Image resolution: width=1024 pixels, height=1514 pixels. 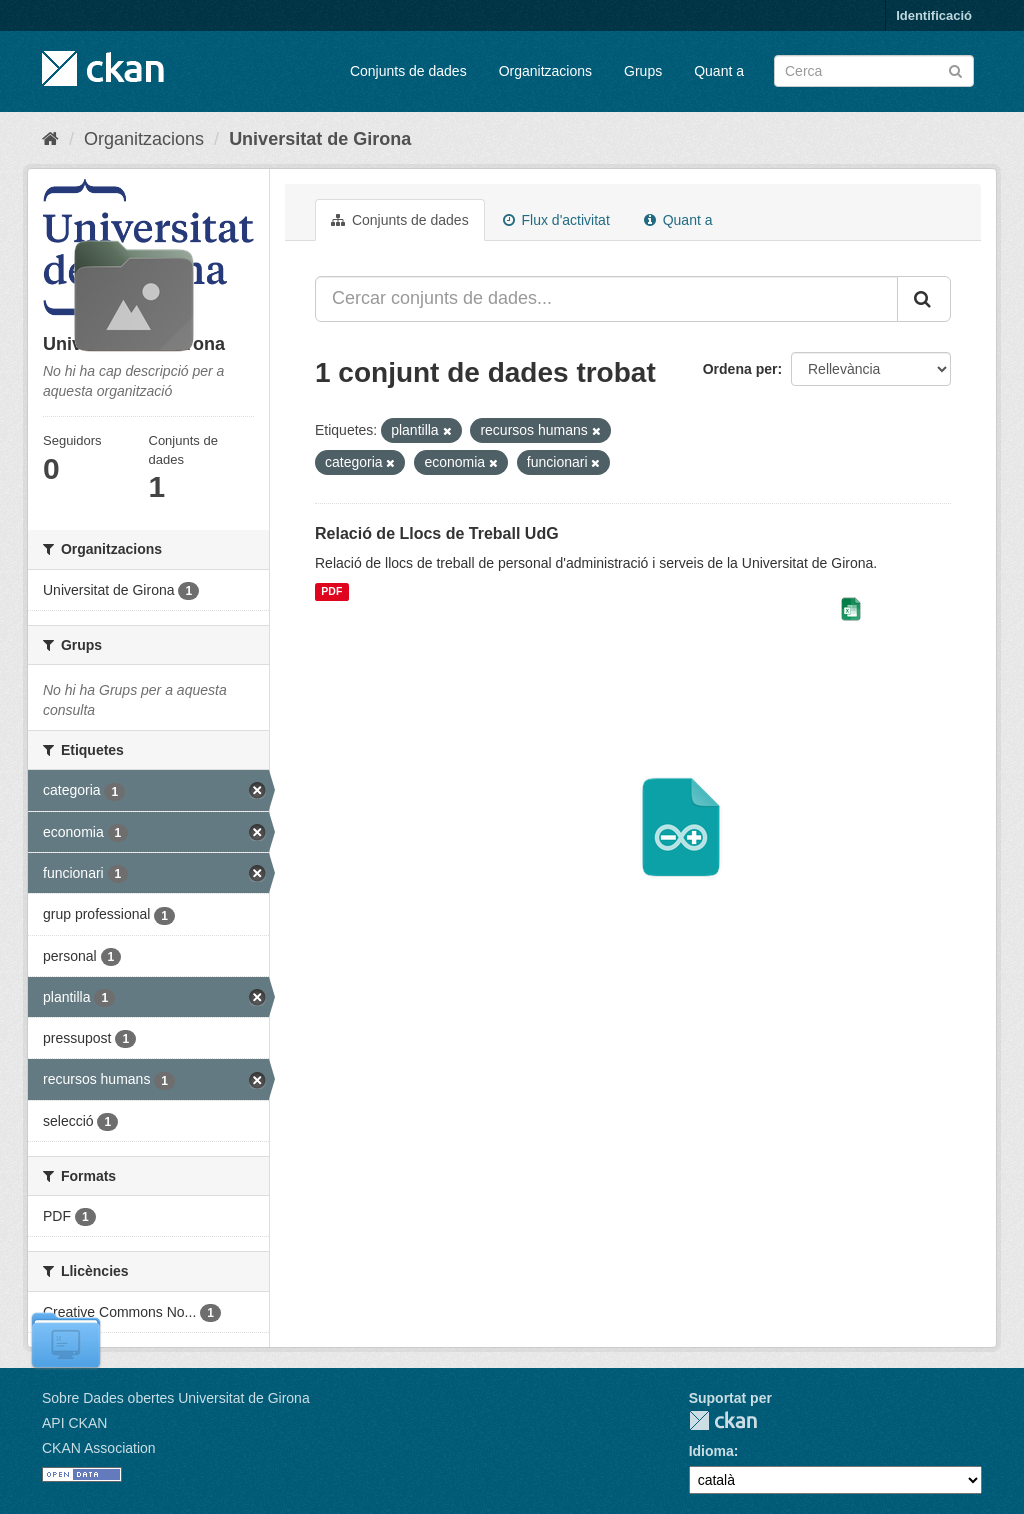 I want to click on open PC or windows computer folder, so click(x=66, y=1340).